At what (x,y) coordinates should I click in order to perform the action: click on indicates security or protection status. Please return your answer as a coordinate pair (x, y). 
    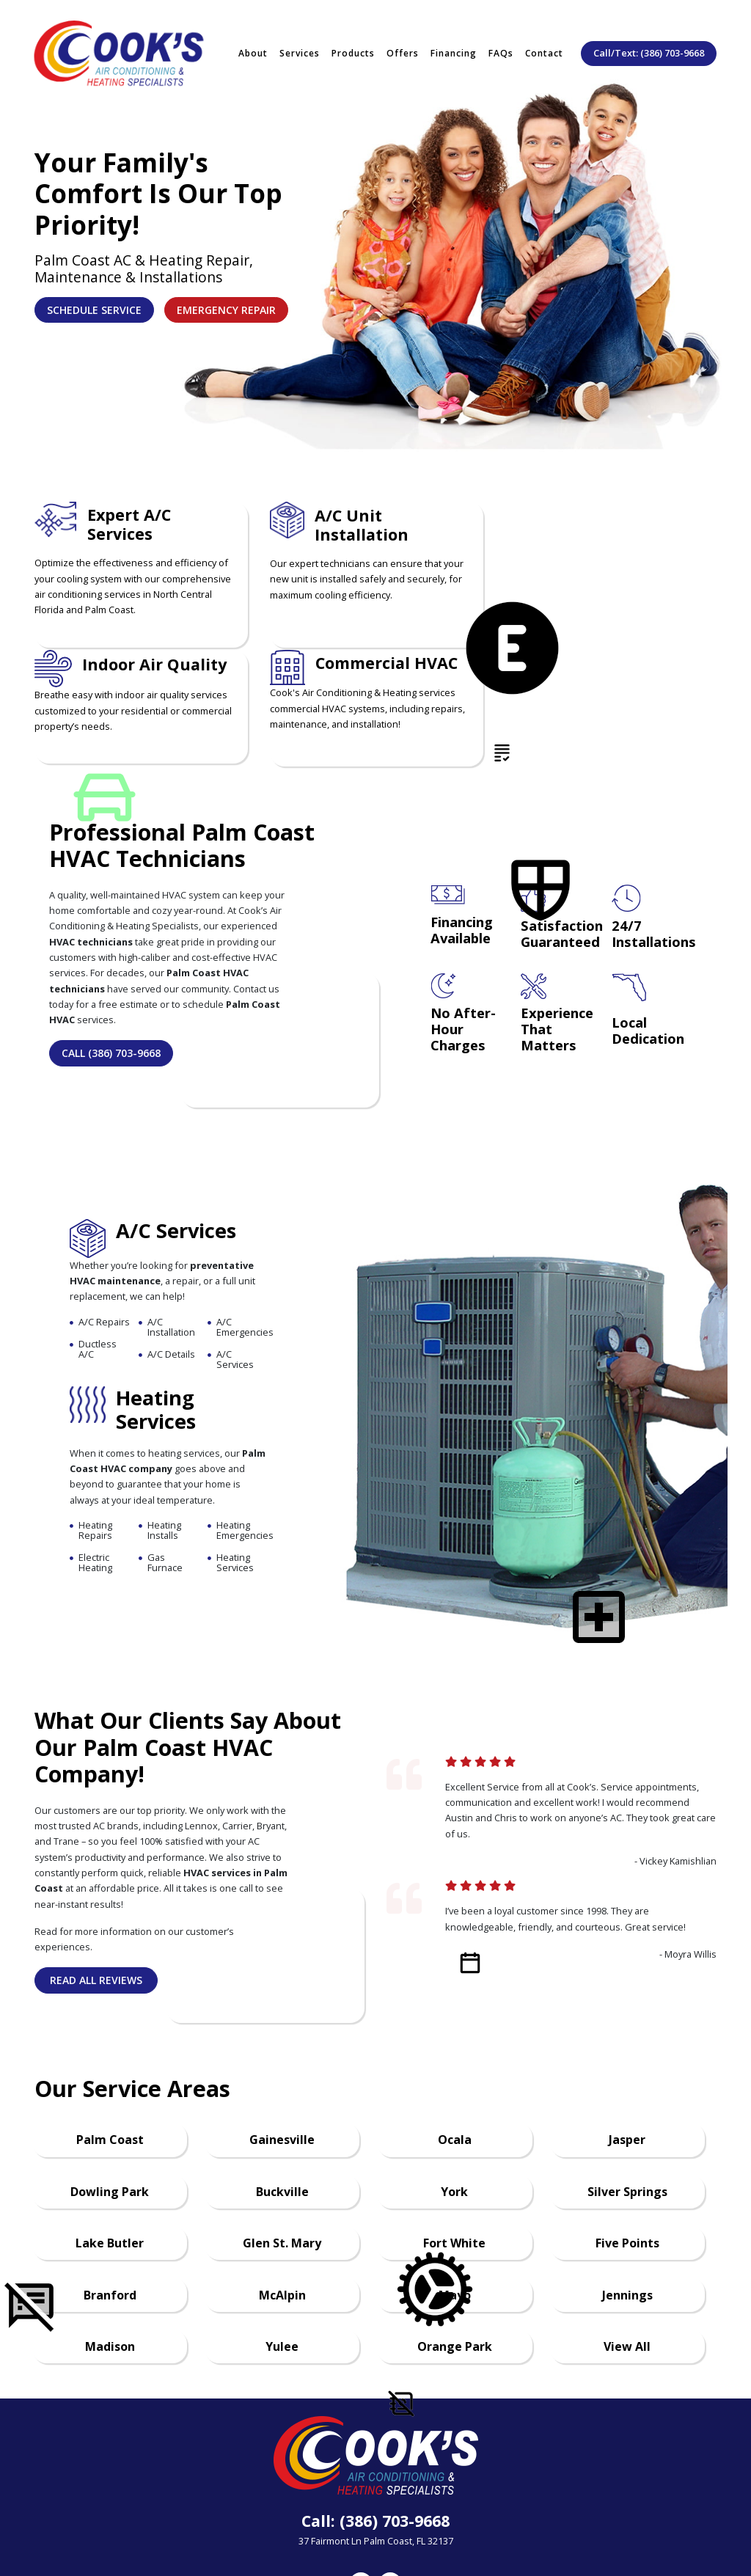
    Looking at the image, I should click on (541, 887).